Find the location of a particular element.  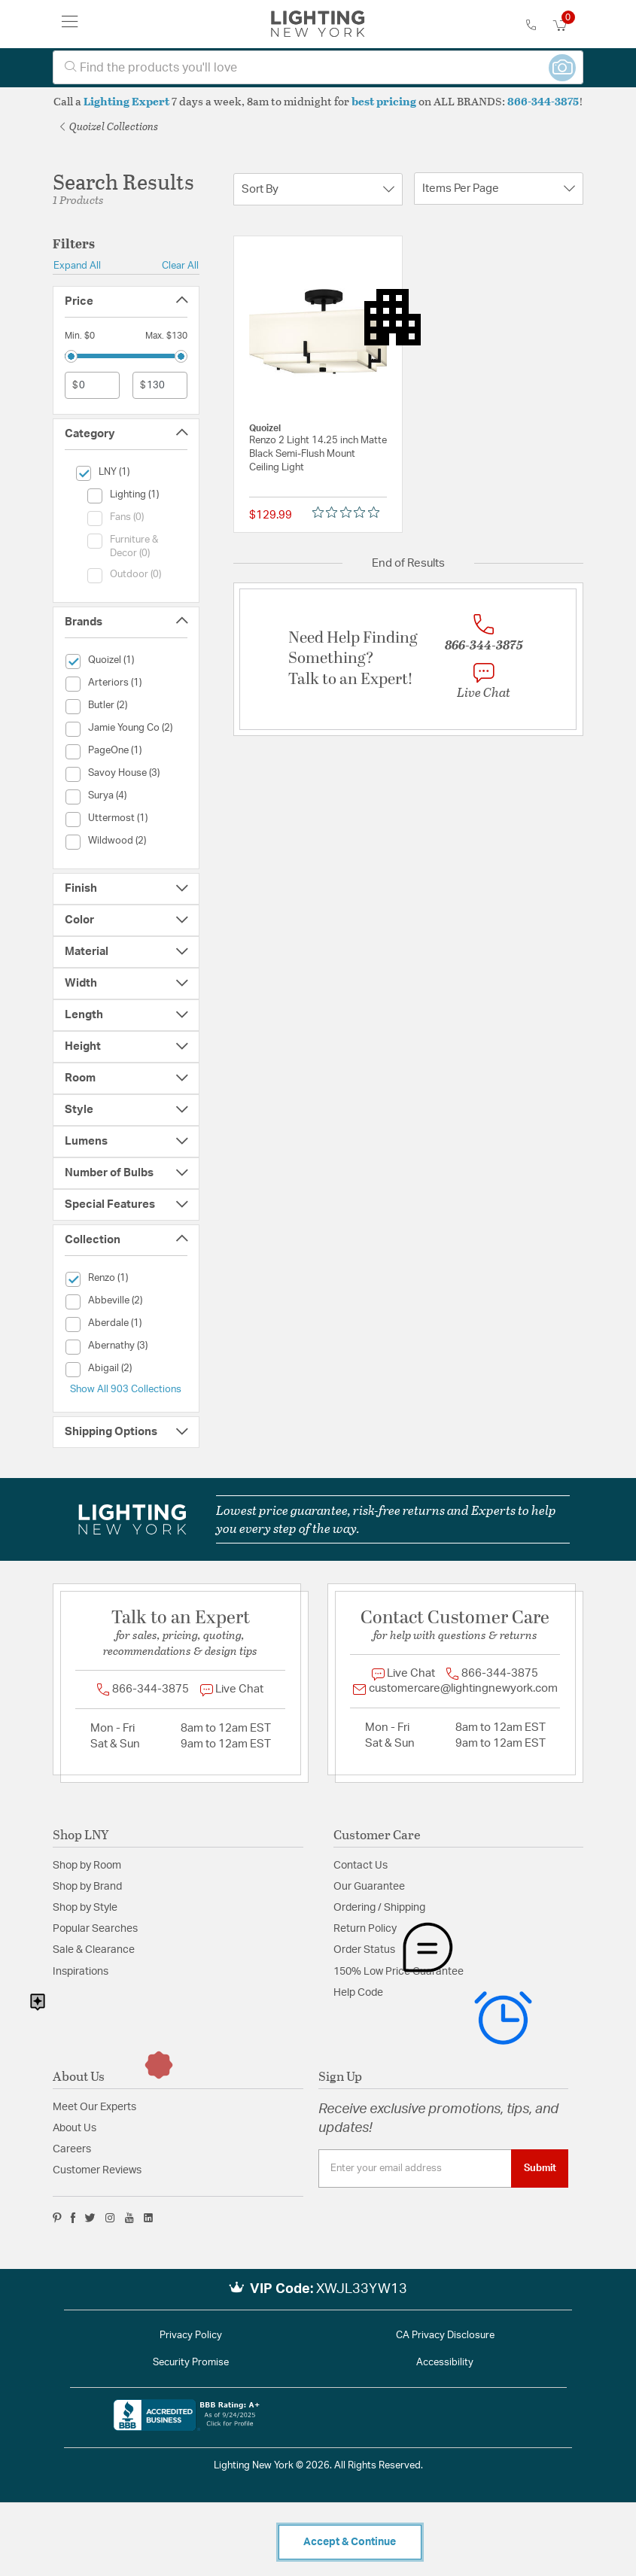

open chat or messaging is located at coordinates (427, 1948).